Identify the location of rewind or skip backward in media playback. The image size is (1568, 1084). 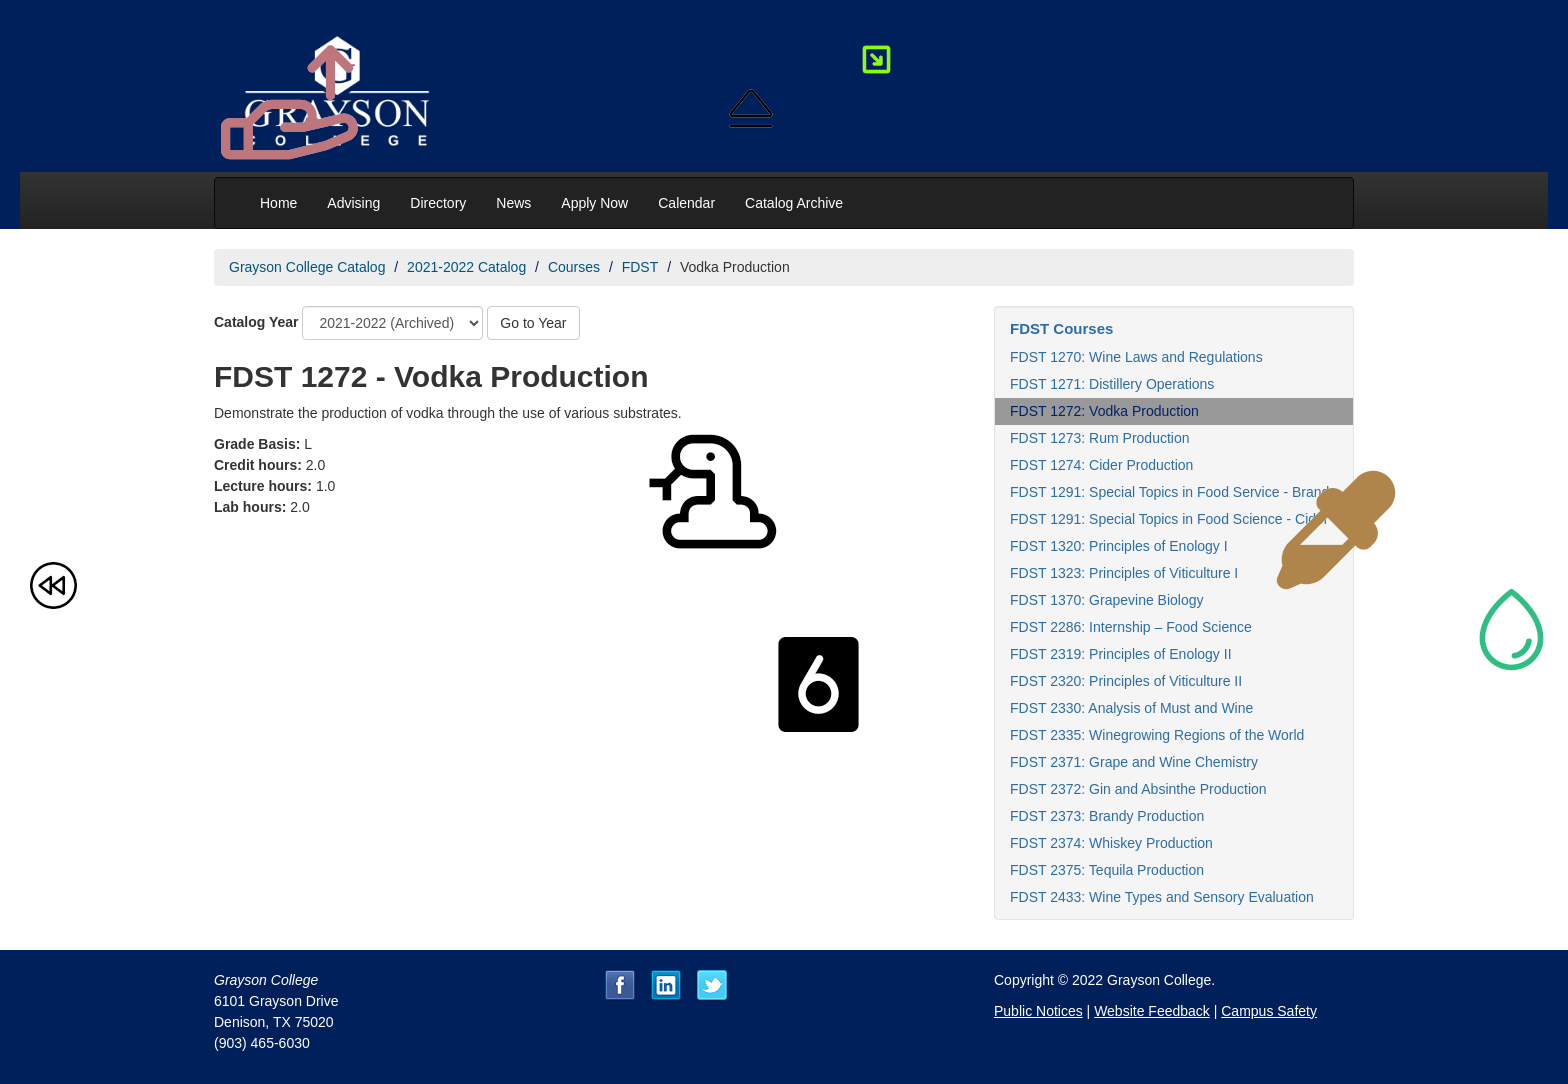
(53, 585).